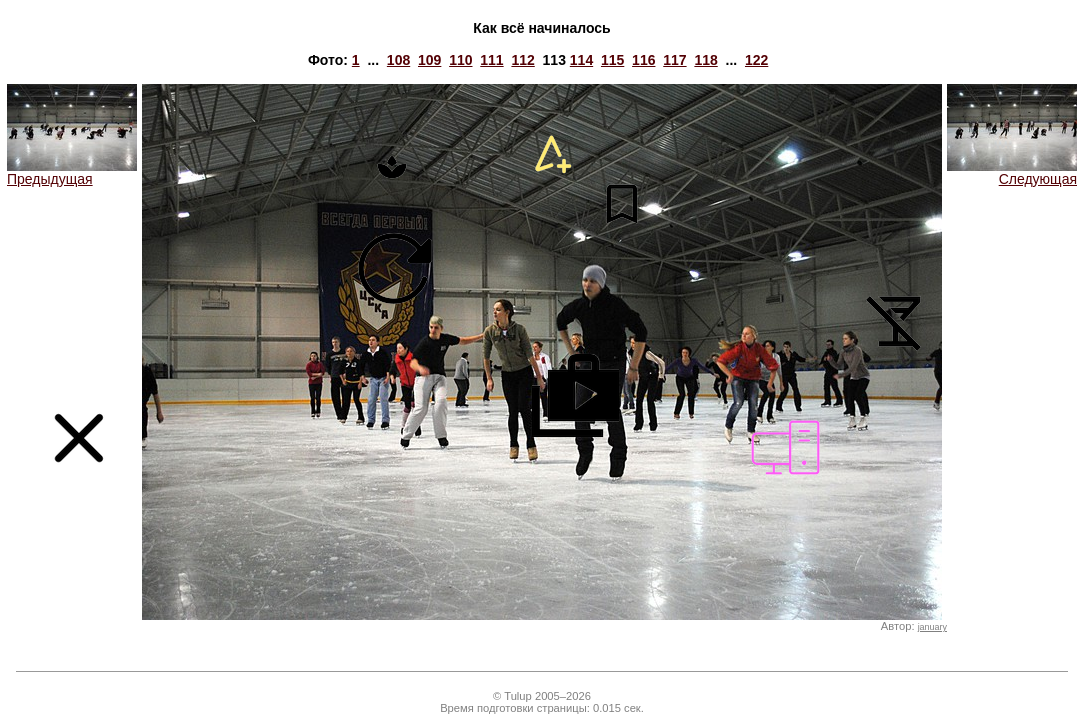  Describe the element at coordinates (575, 397) in the screenshot. I see `access purchased video content` at that location.